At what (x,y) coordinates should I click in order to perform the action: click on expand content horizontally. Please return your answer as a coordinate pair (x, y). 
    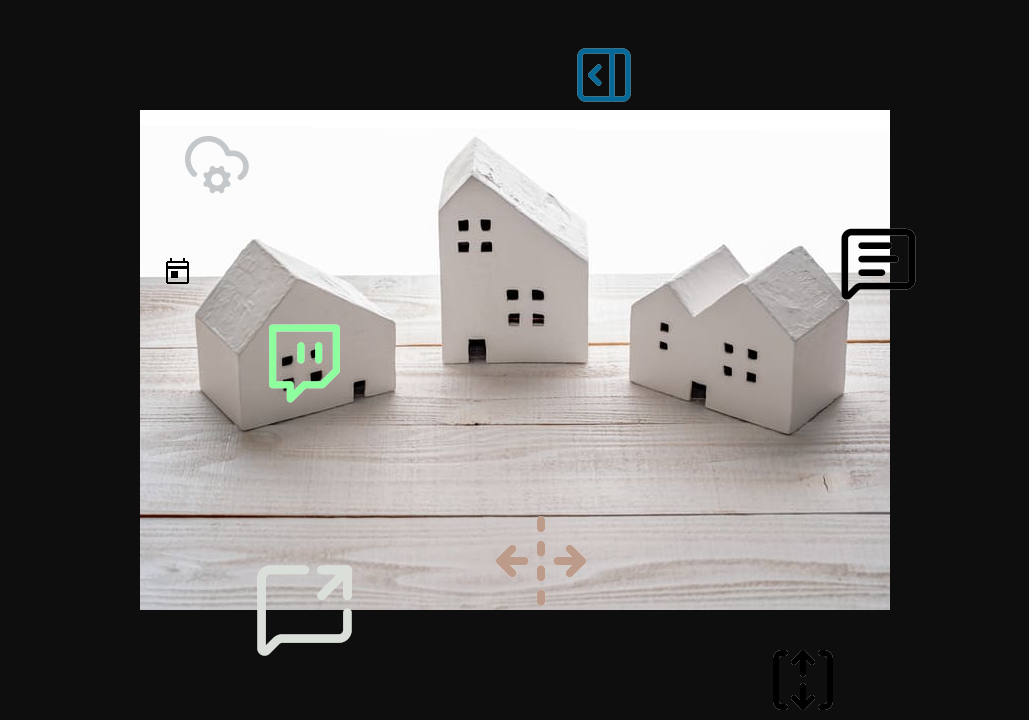
    Looking at the image, I should click on (541, 561).